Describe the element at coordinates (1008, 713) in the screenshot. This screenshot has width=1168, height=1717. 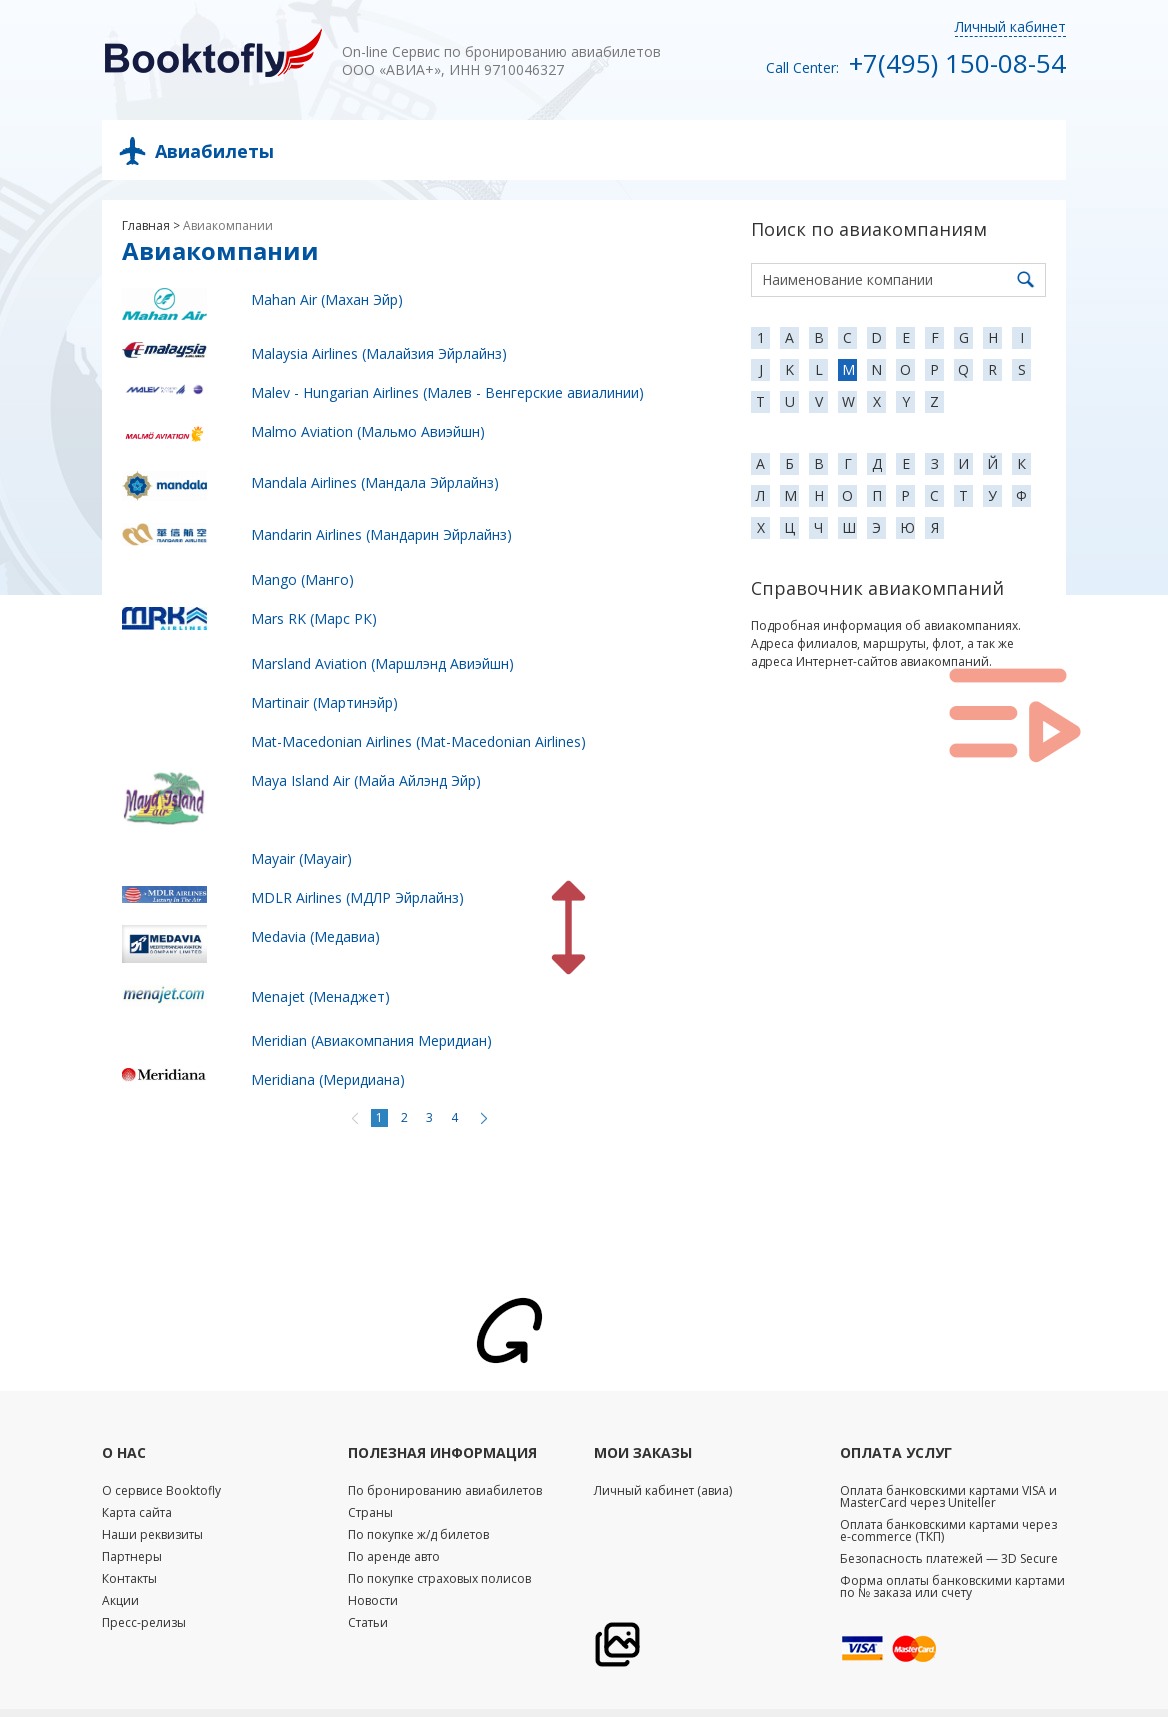
I see `view playback queue` at that location.